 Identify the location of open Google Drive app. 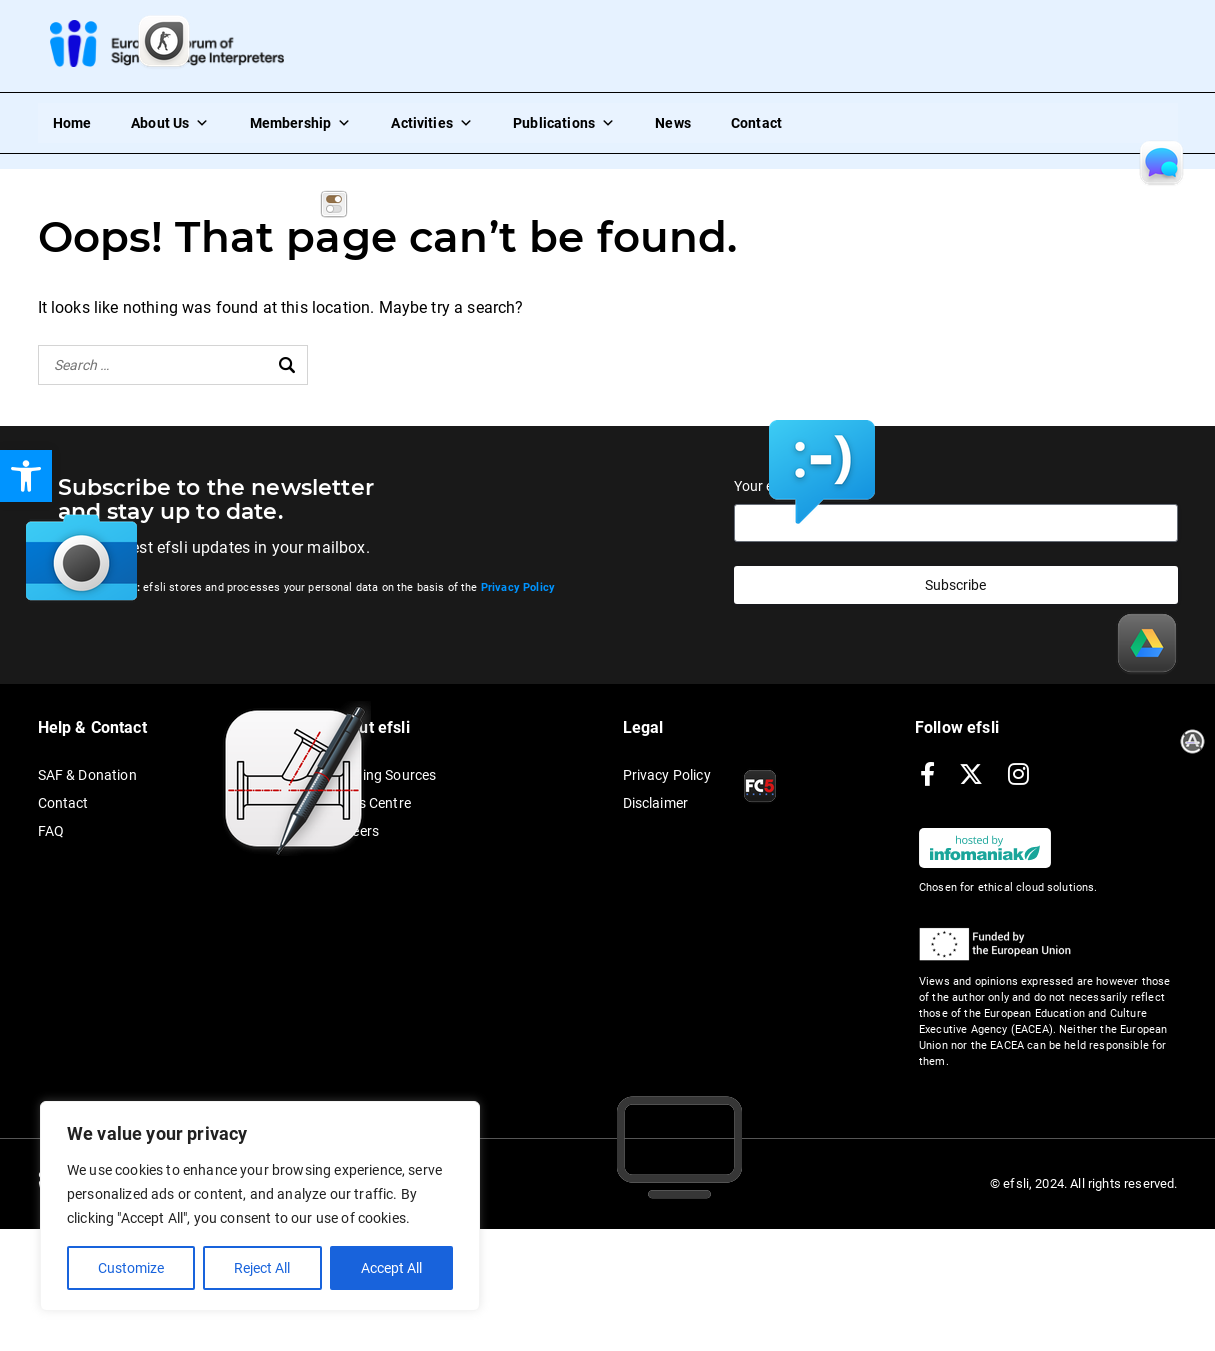
(1147, 643).